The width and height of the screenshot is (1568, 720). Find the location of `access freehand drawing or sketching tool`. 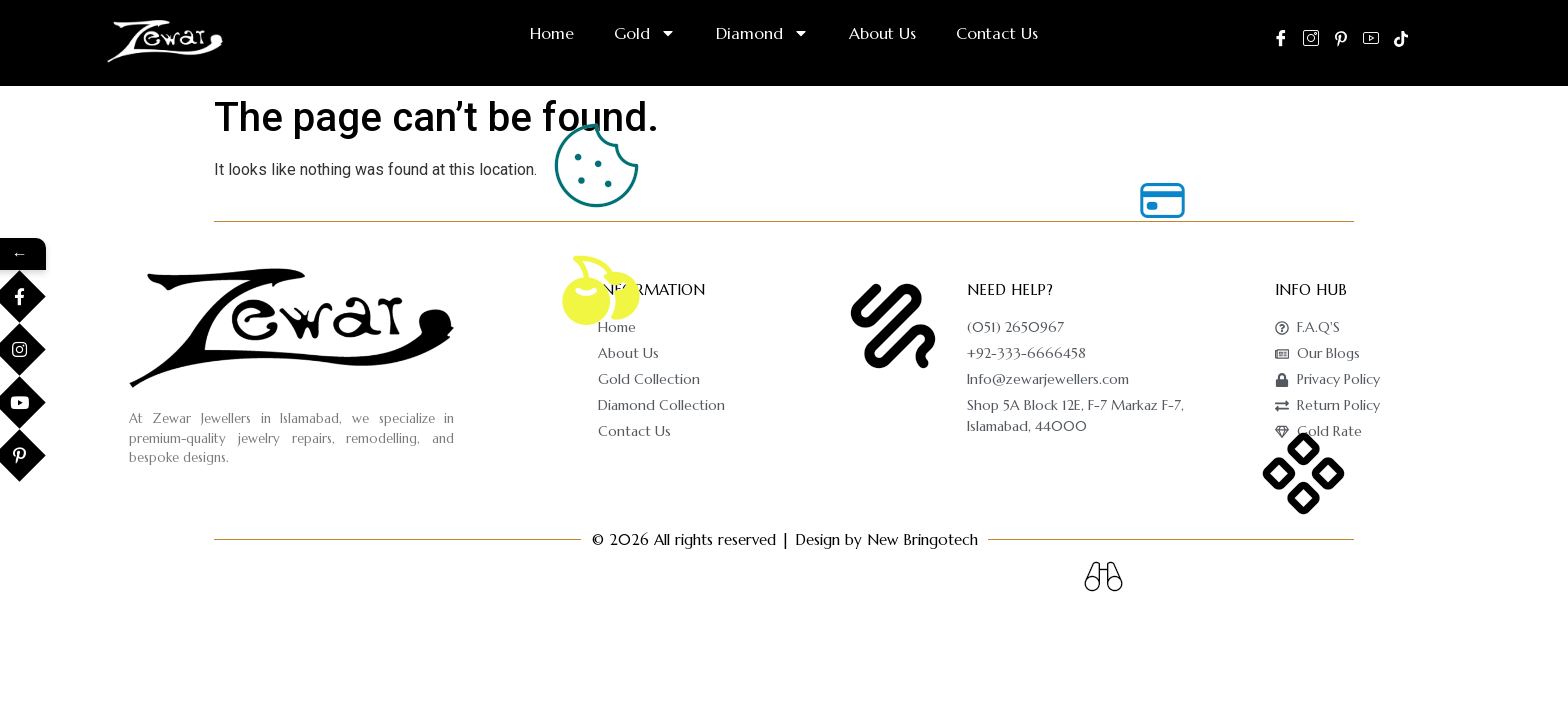

access freehand drawing or sketching tool is located at coordinates (893, 326).